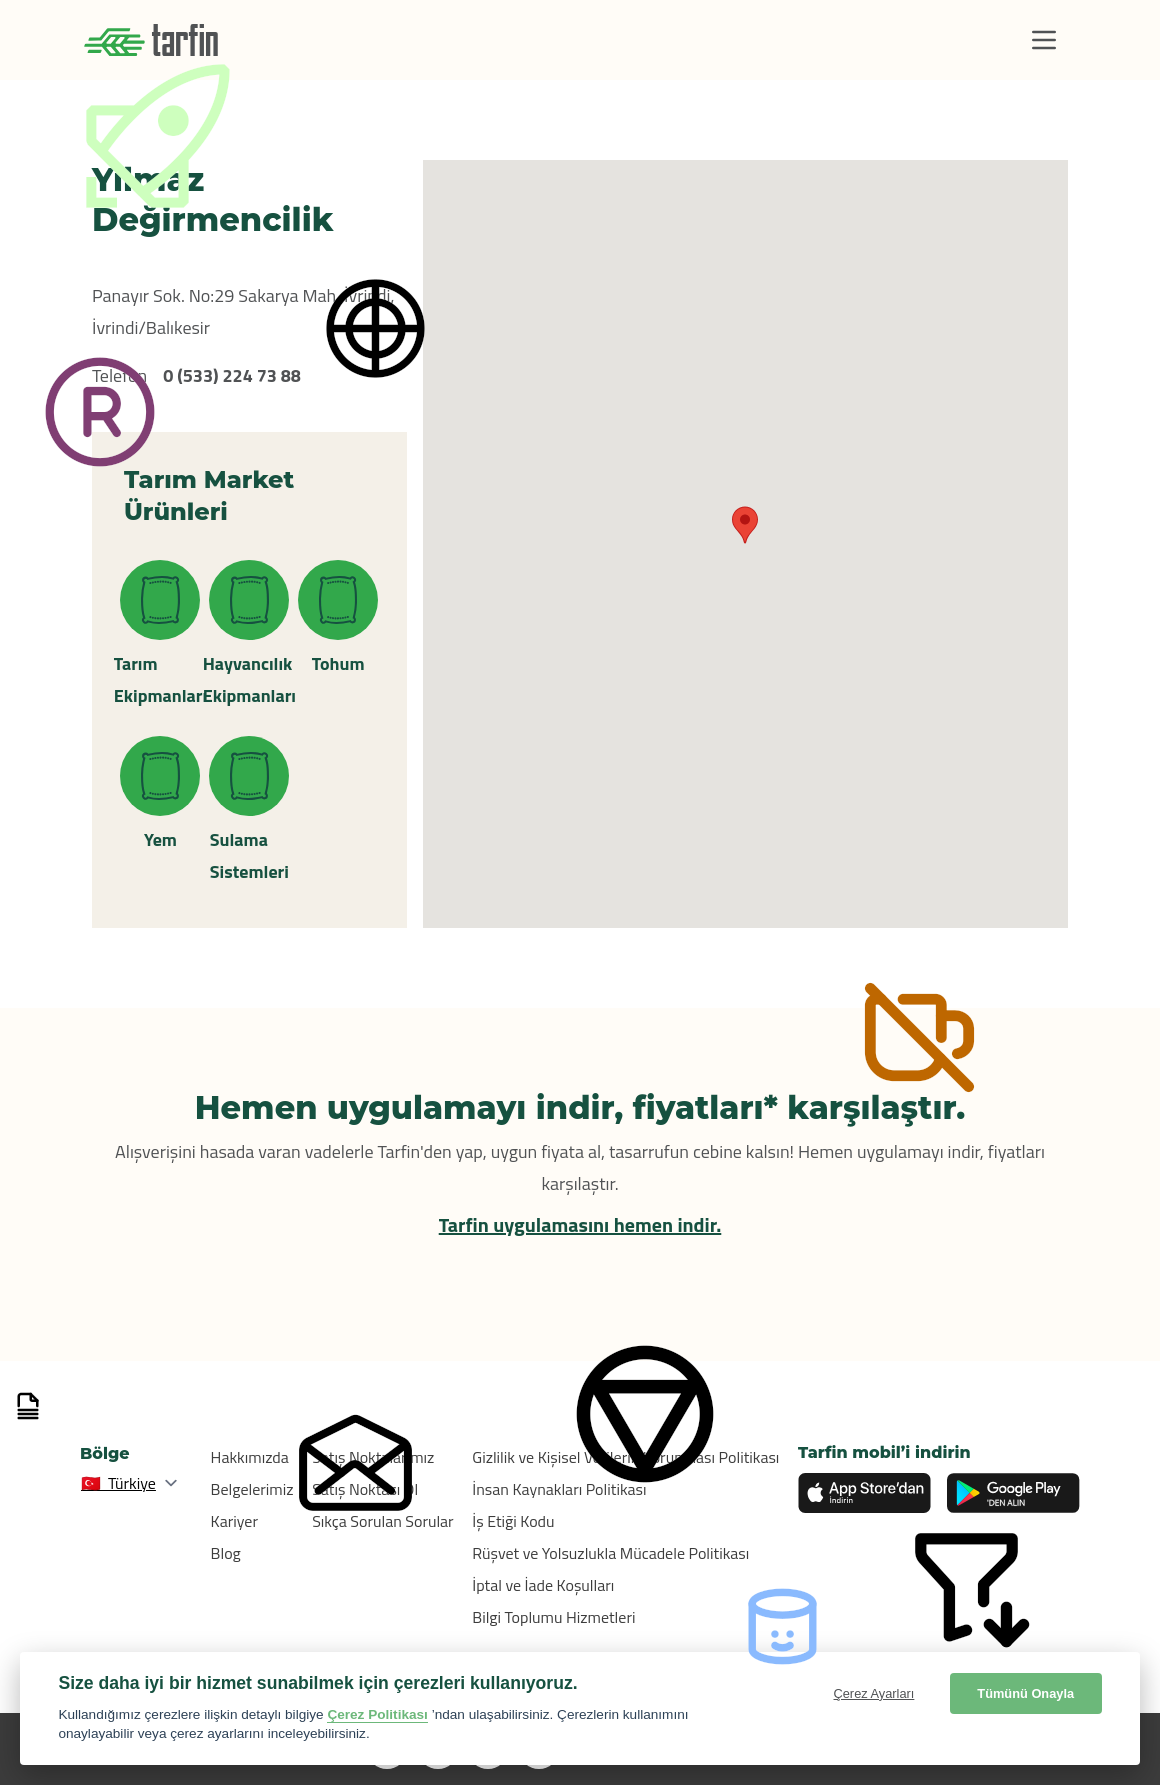 This screenshot has width=1160, height=1785. What do you see at coordinates (28, 1406) in the screenshot?
I see `view stacked documents or file collection` at bounding box center [28, 1406].